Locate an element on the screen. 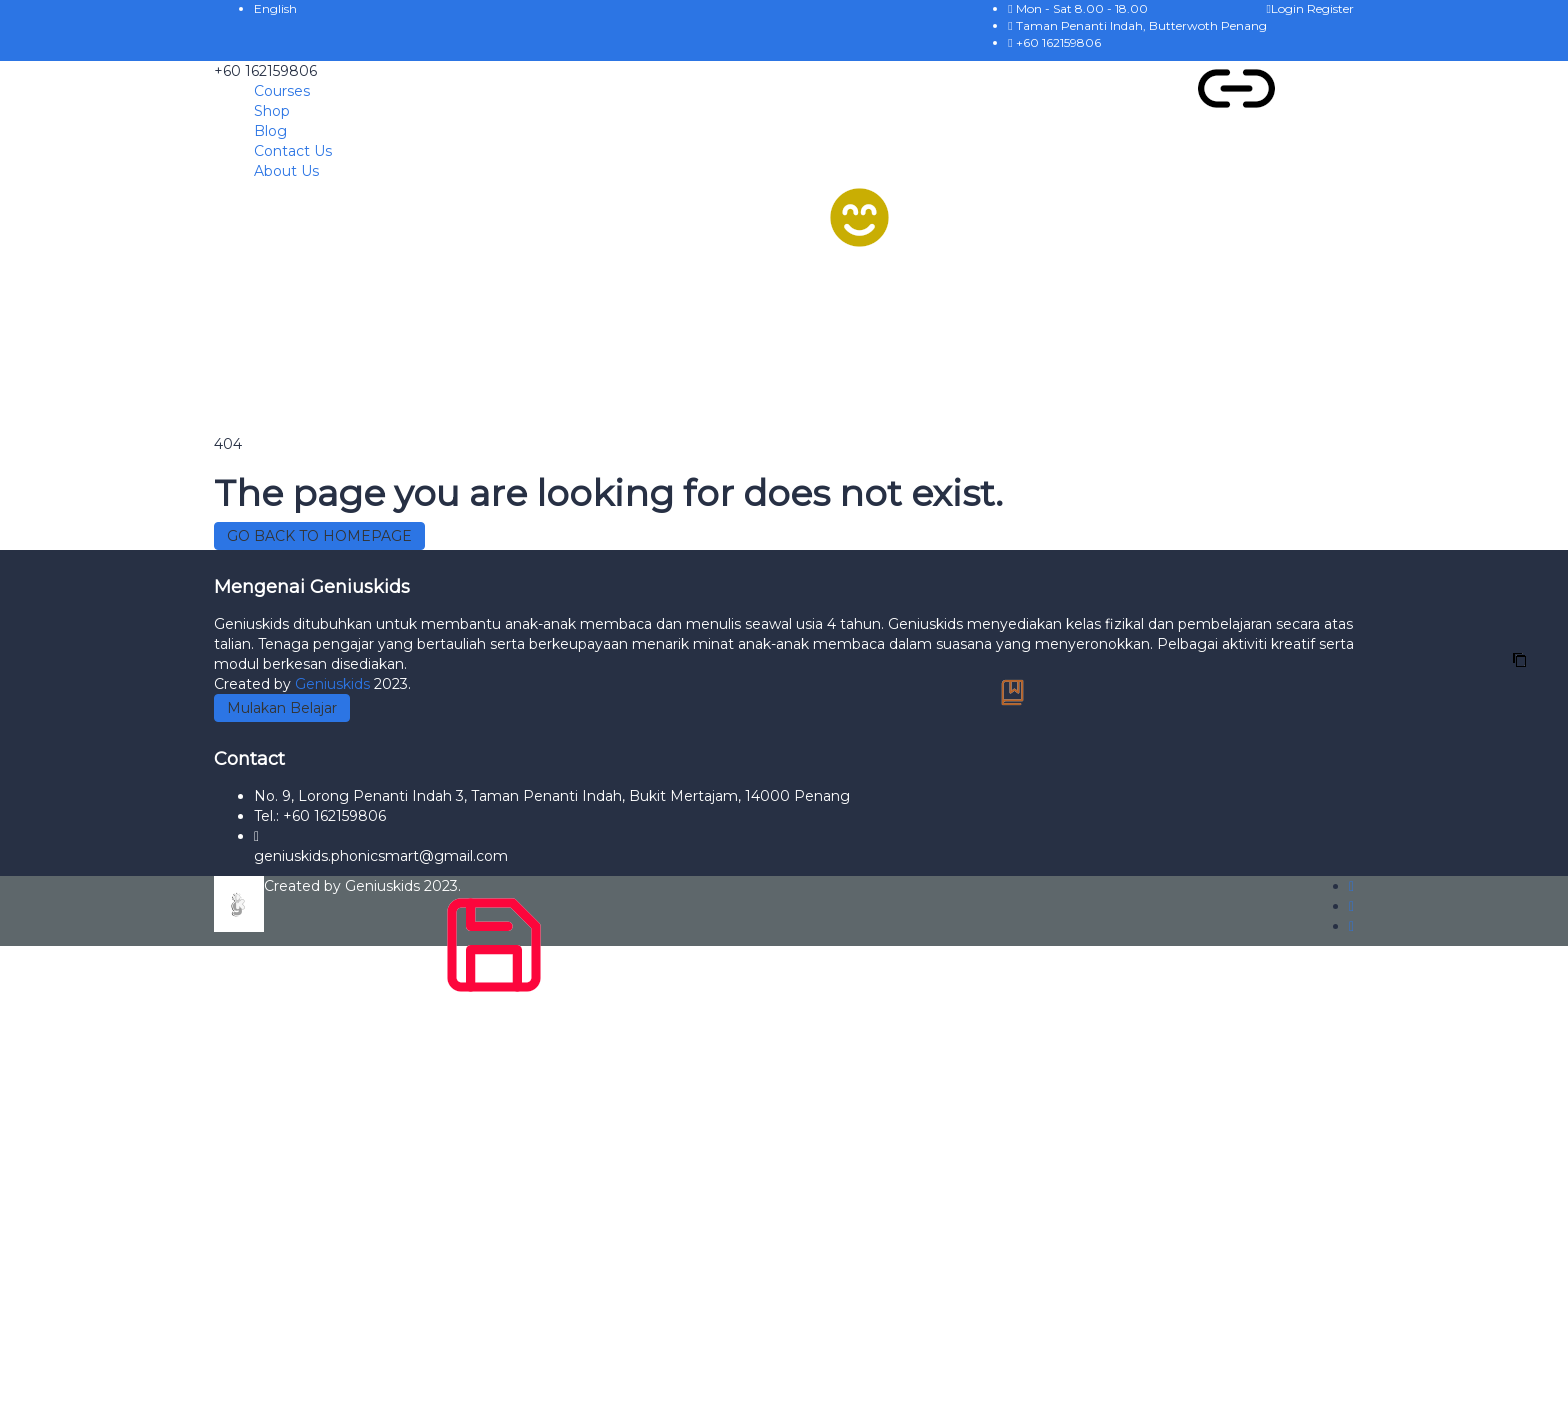  save current file or document is located at coordinates (494, 945).